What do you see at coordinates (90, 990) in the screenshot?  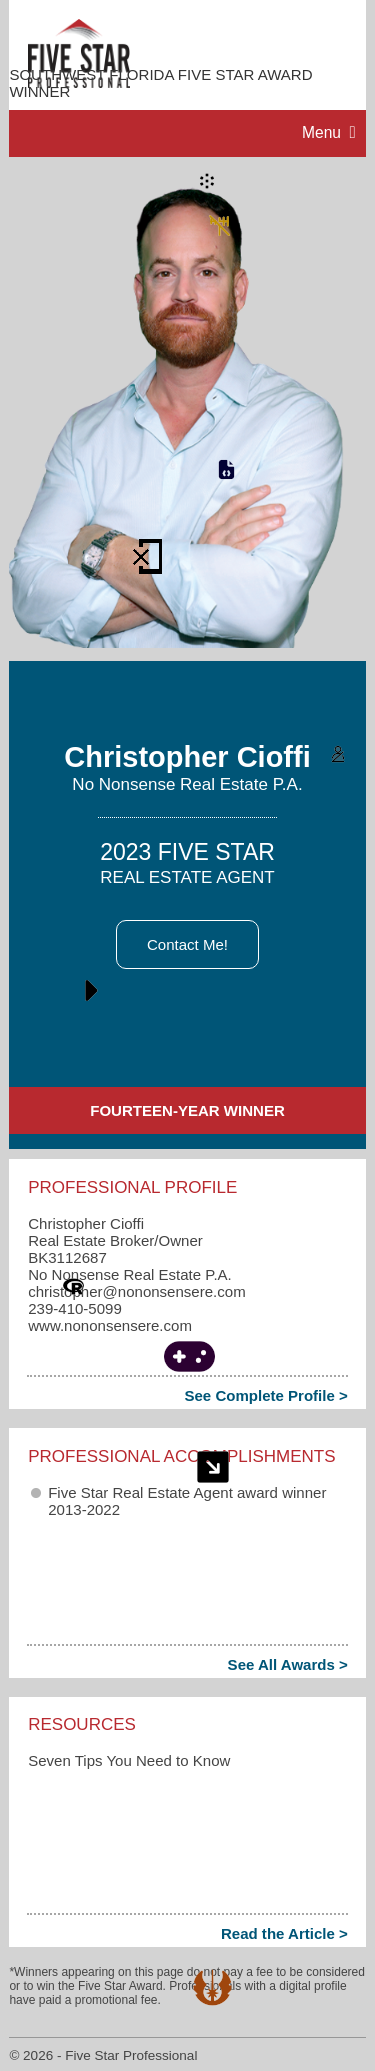 I see `play media or start video` at bounding box center [90, 990].